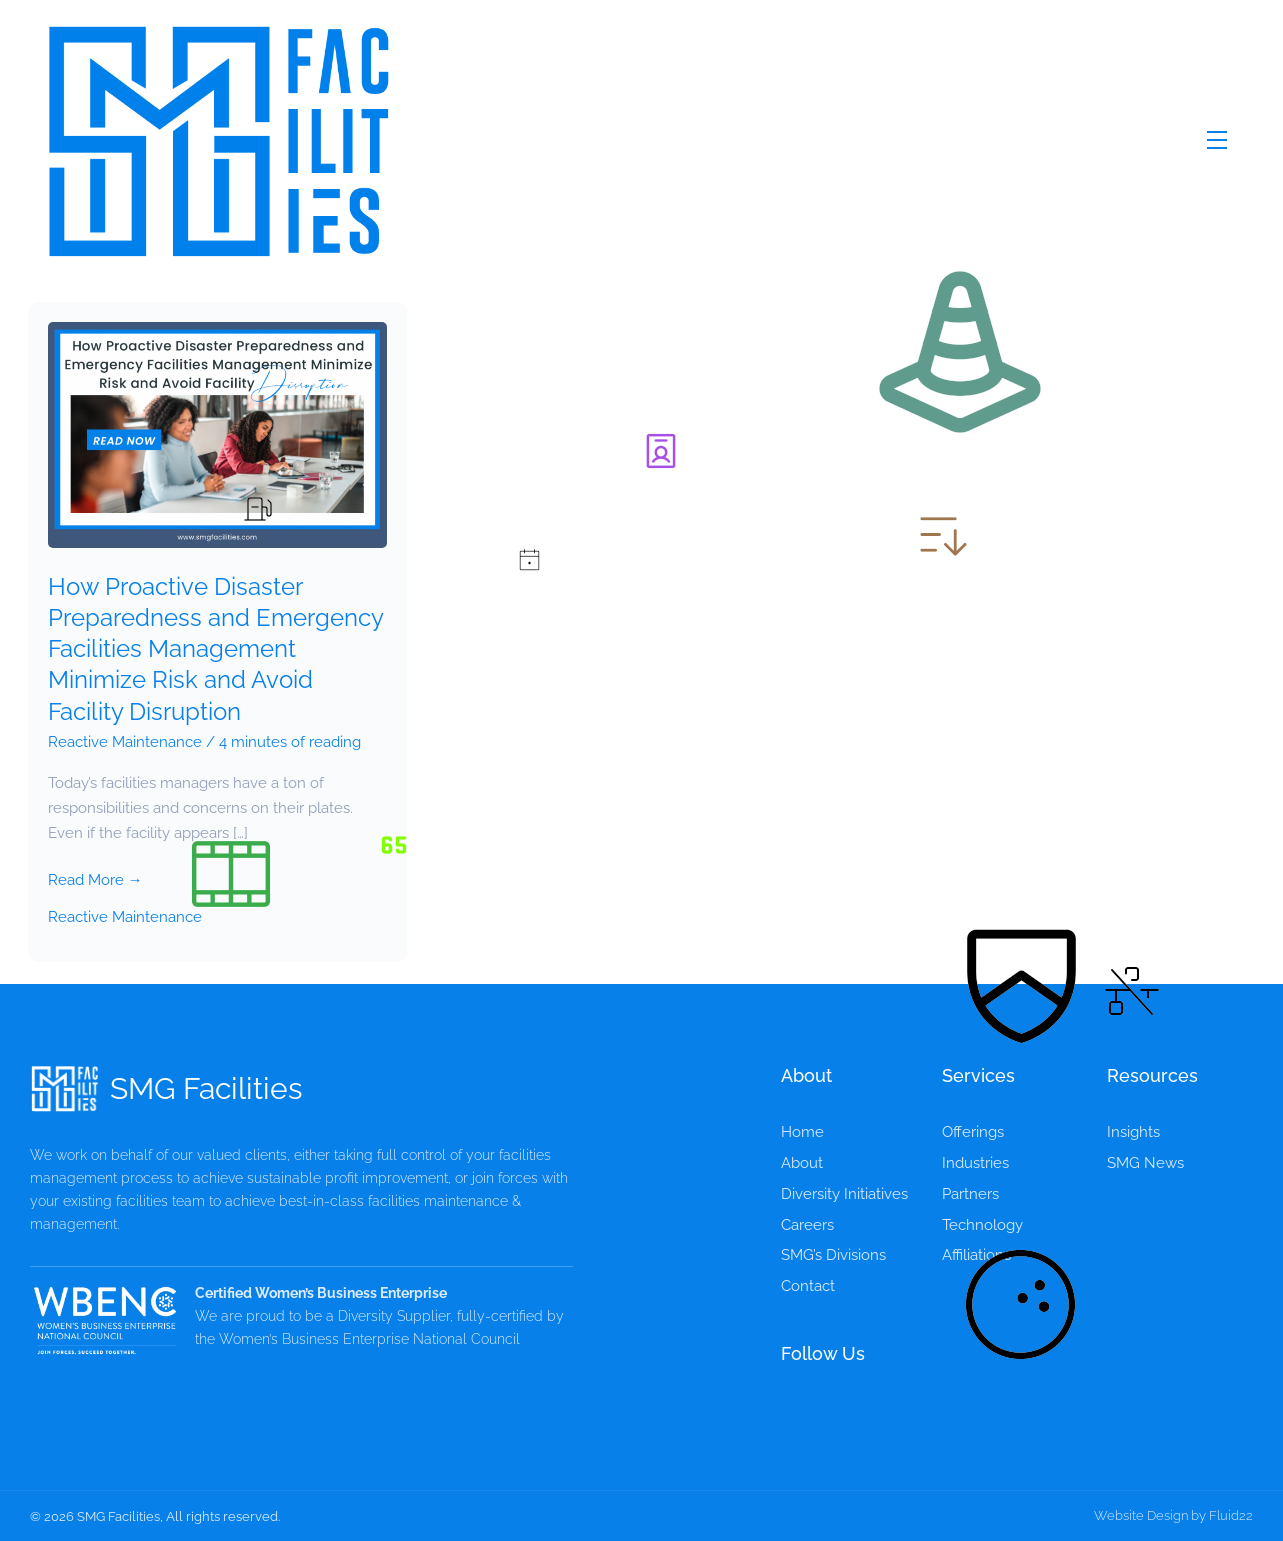 The width and height of the screenshot is (1283, 1541). Describe the element at coordinates (1021, 979) in the screenshot. I see `access security or protection settings` at that location.